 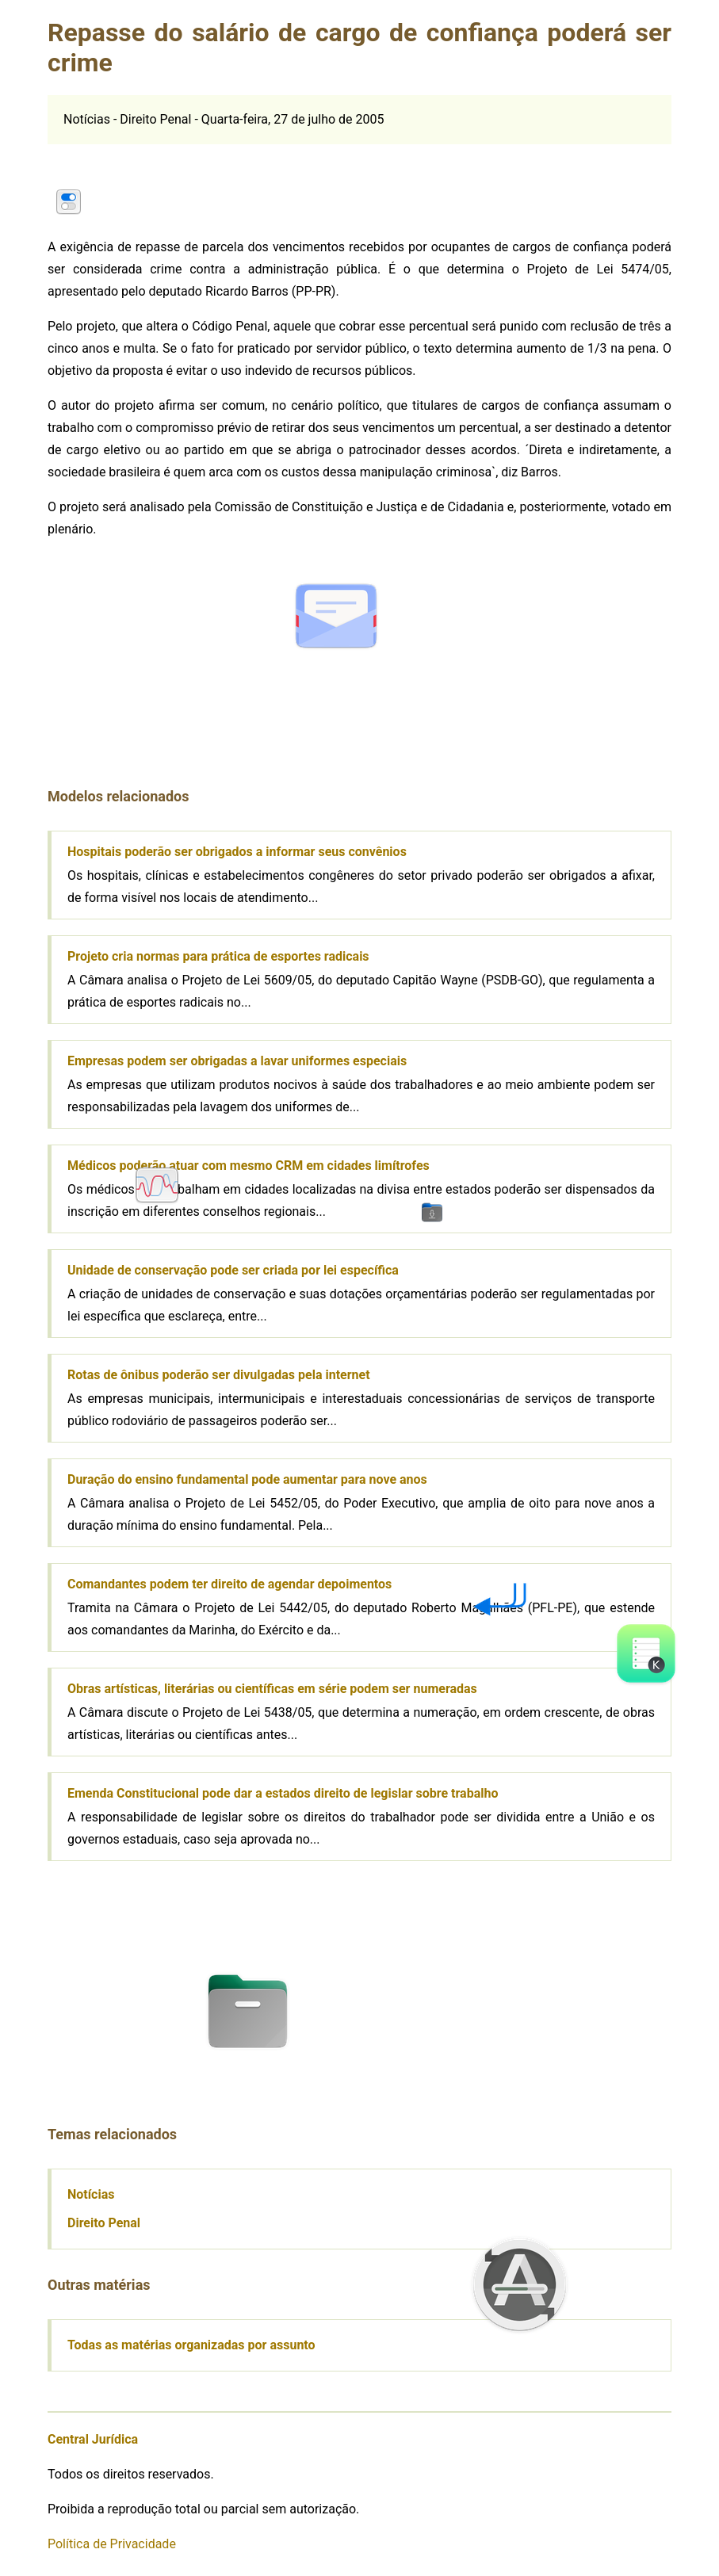 What do you see at coordinates (336, 616) in the screenshot?
I see `open evolution email and calendar application` at bounding box center [336, 616].